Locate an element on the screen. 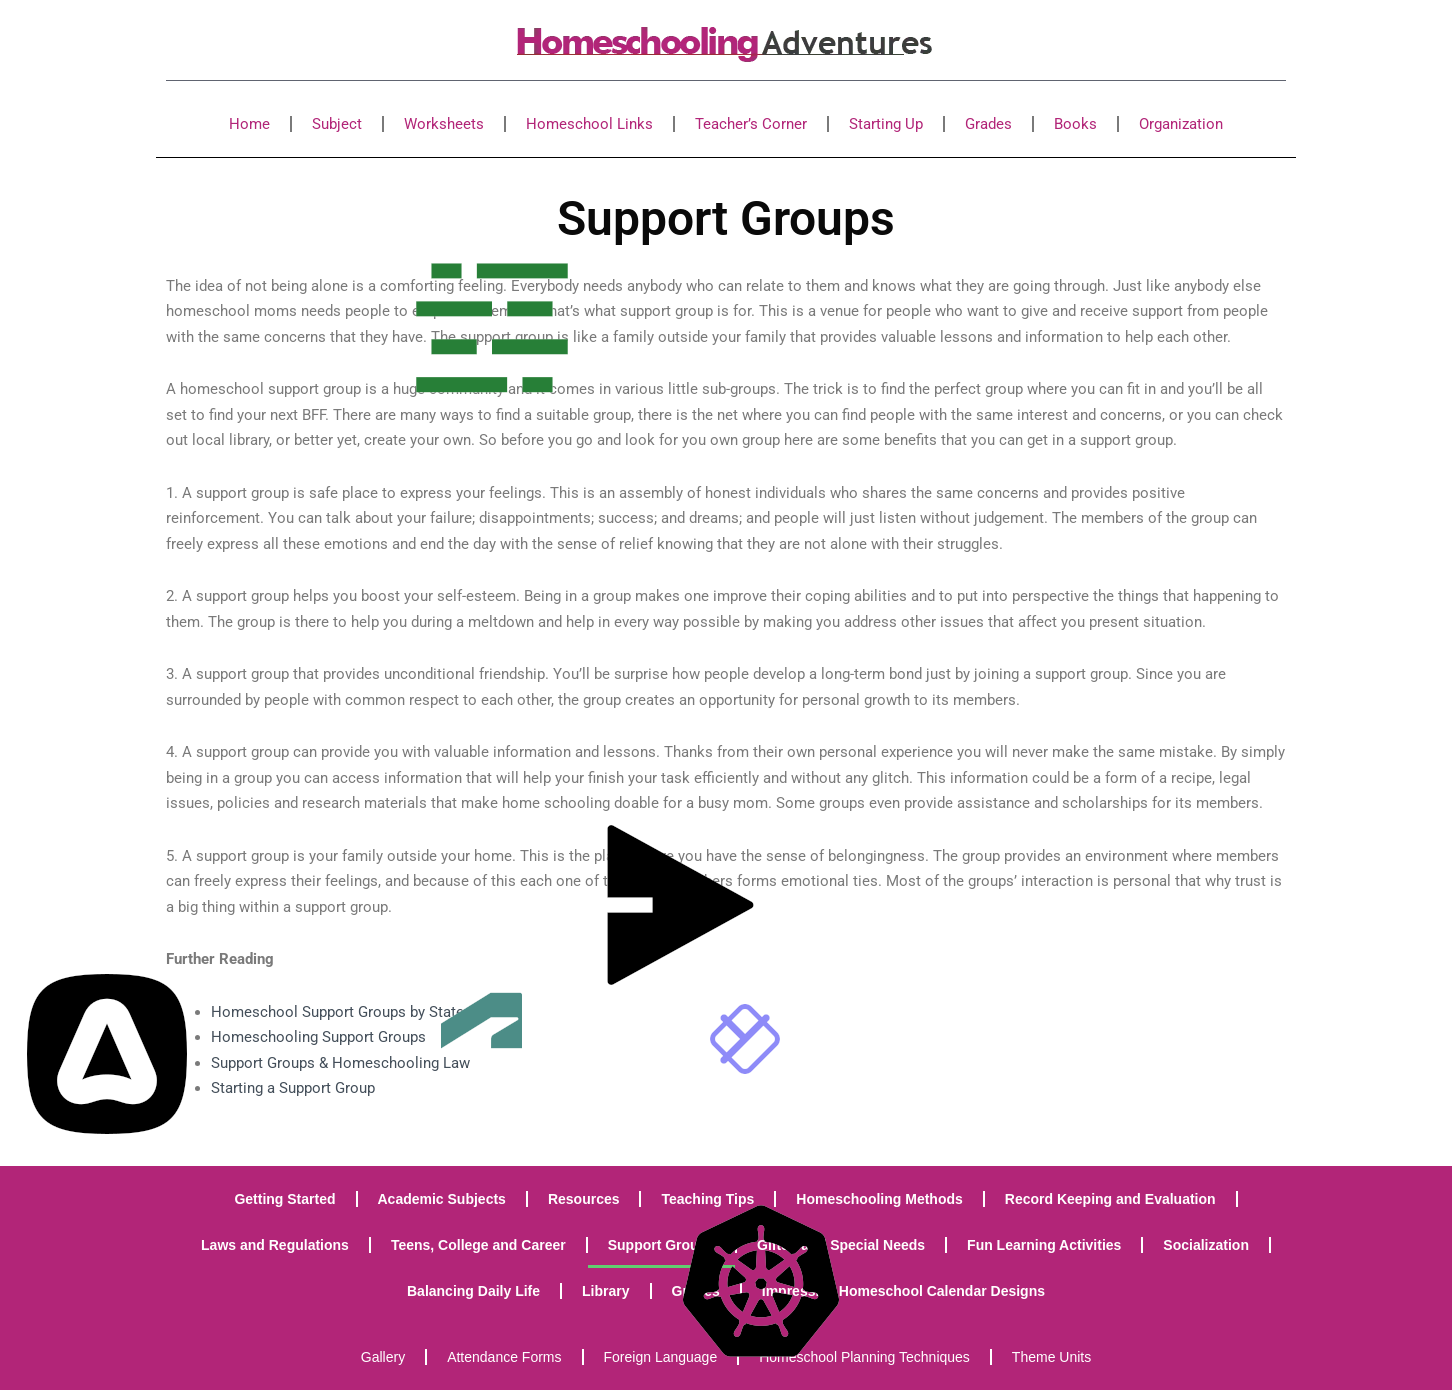 The image size is (1452, 1390). autodesk logo is located at coordinates (481, 1020).